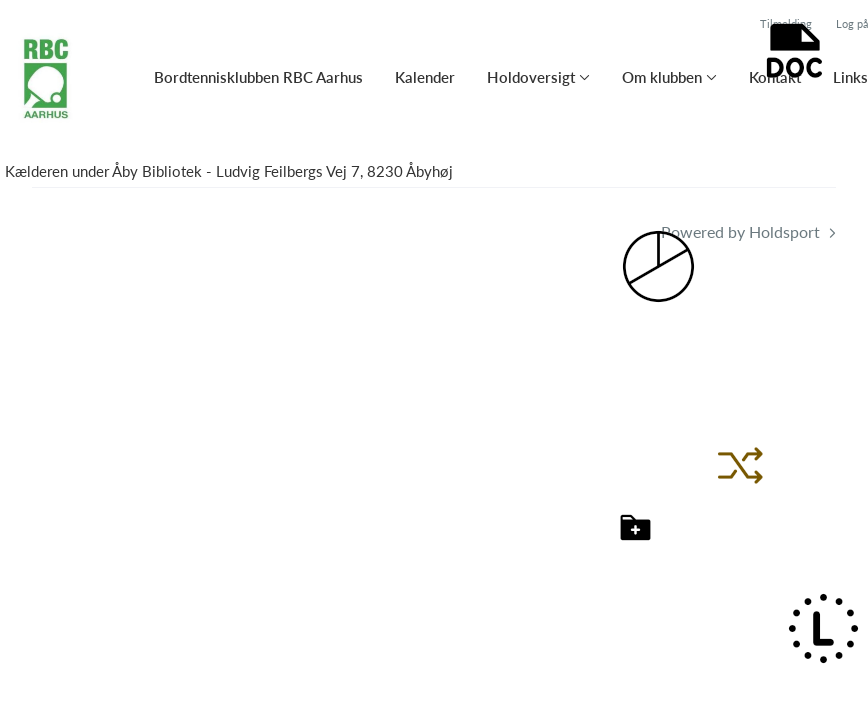 Image resolution: width=868 pixels, height=720 pixels. I want to click on open a document file, so click(795, 53).